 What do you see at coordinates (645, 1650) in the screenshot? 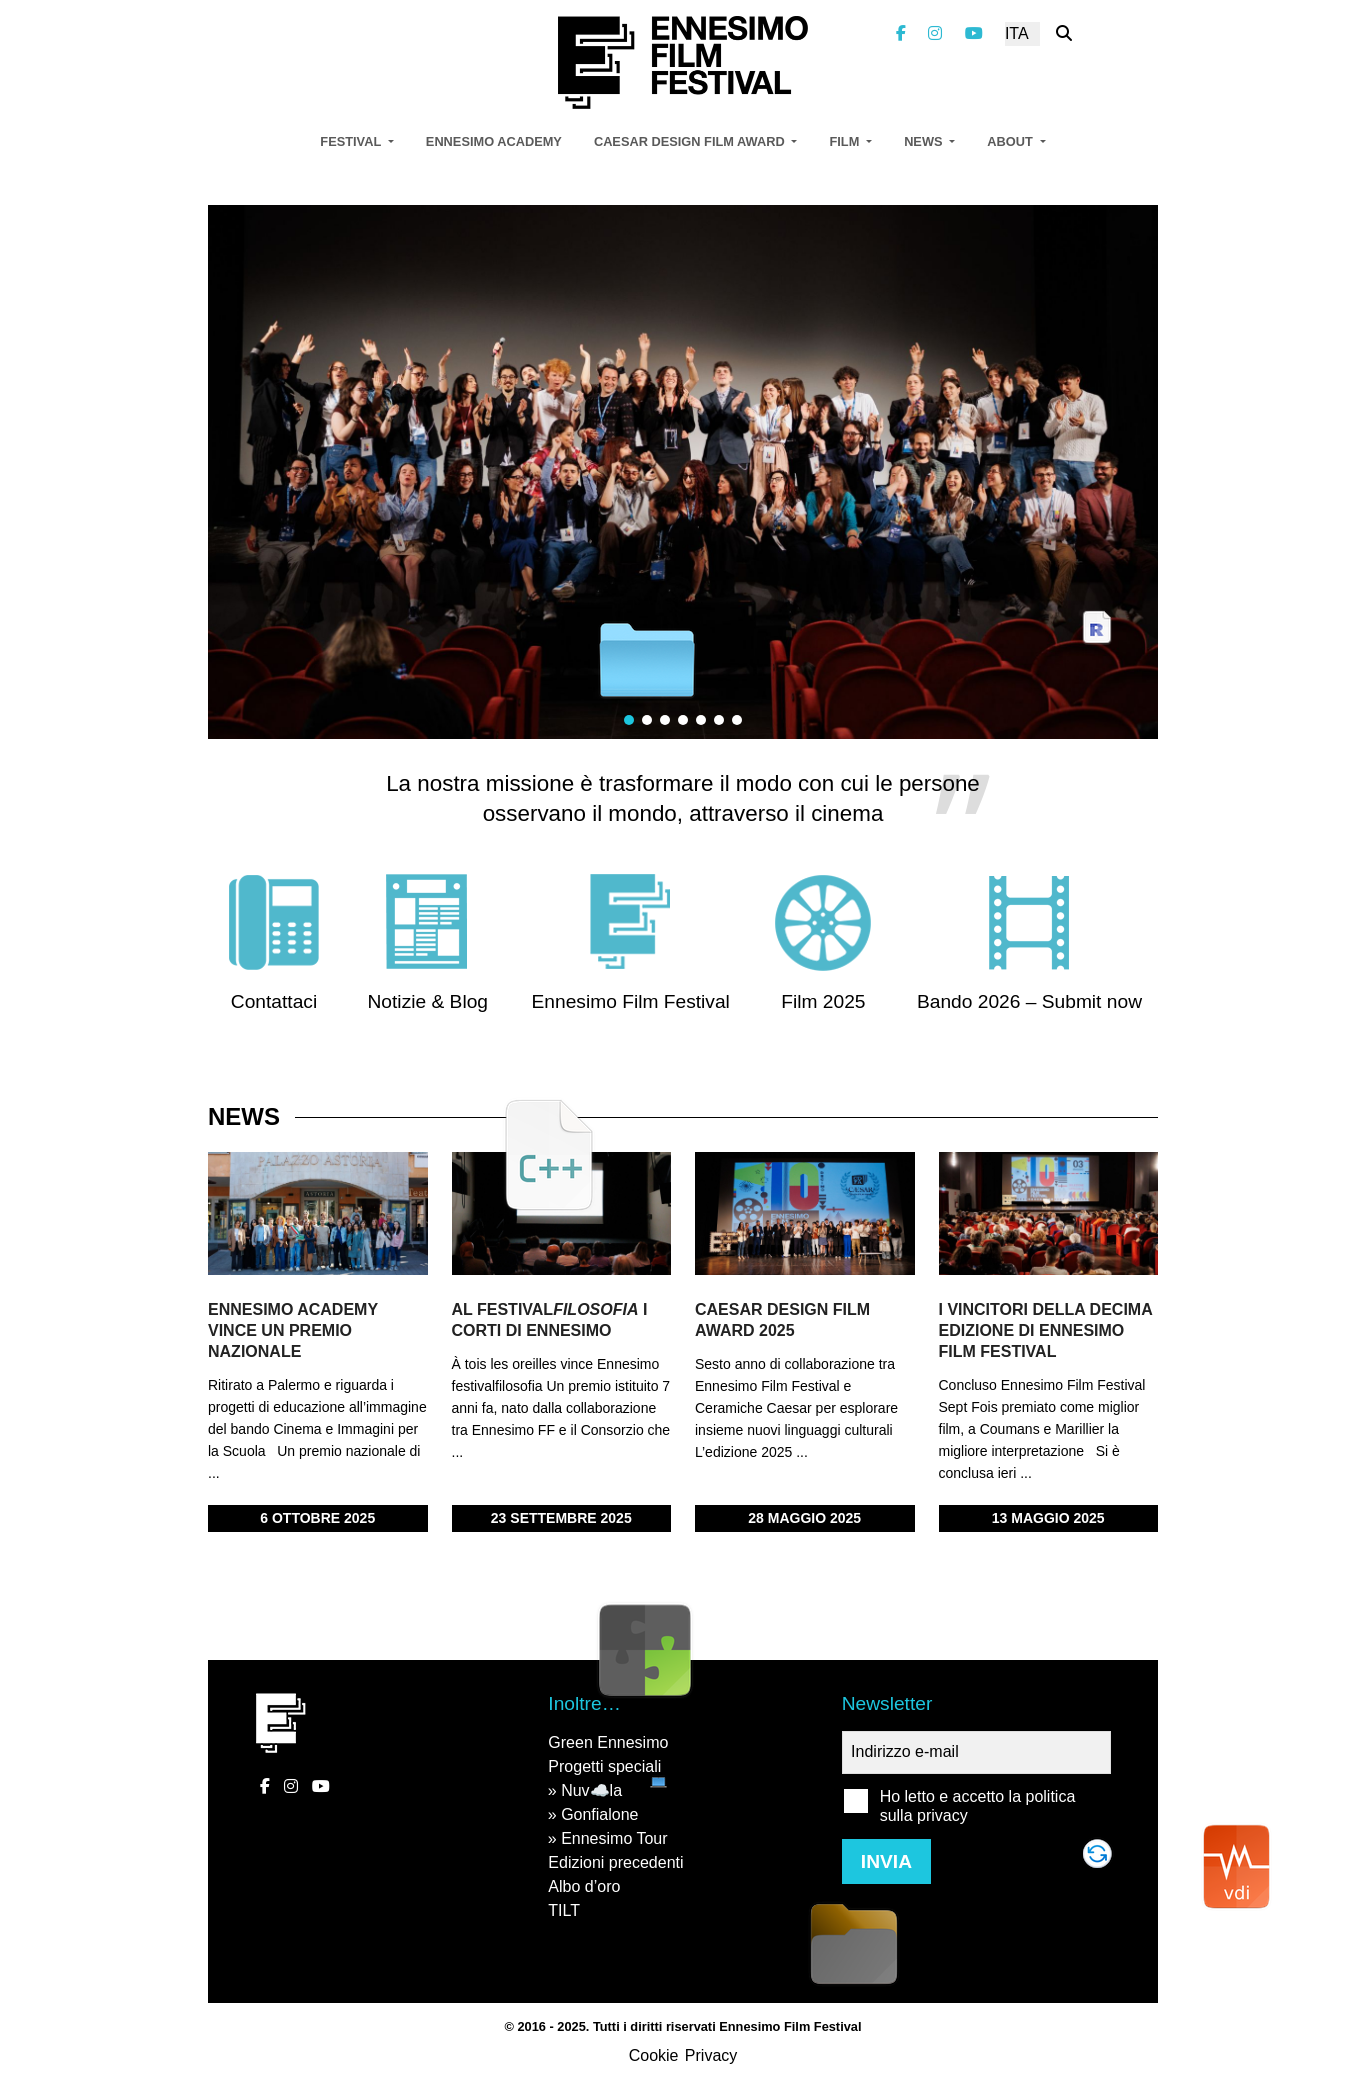
I see `open gnome shell extensions manager` at bounding box center [645, 1650].